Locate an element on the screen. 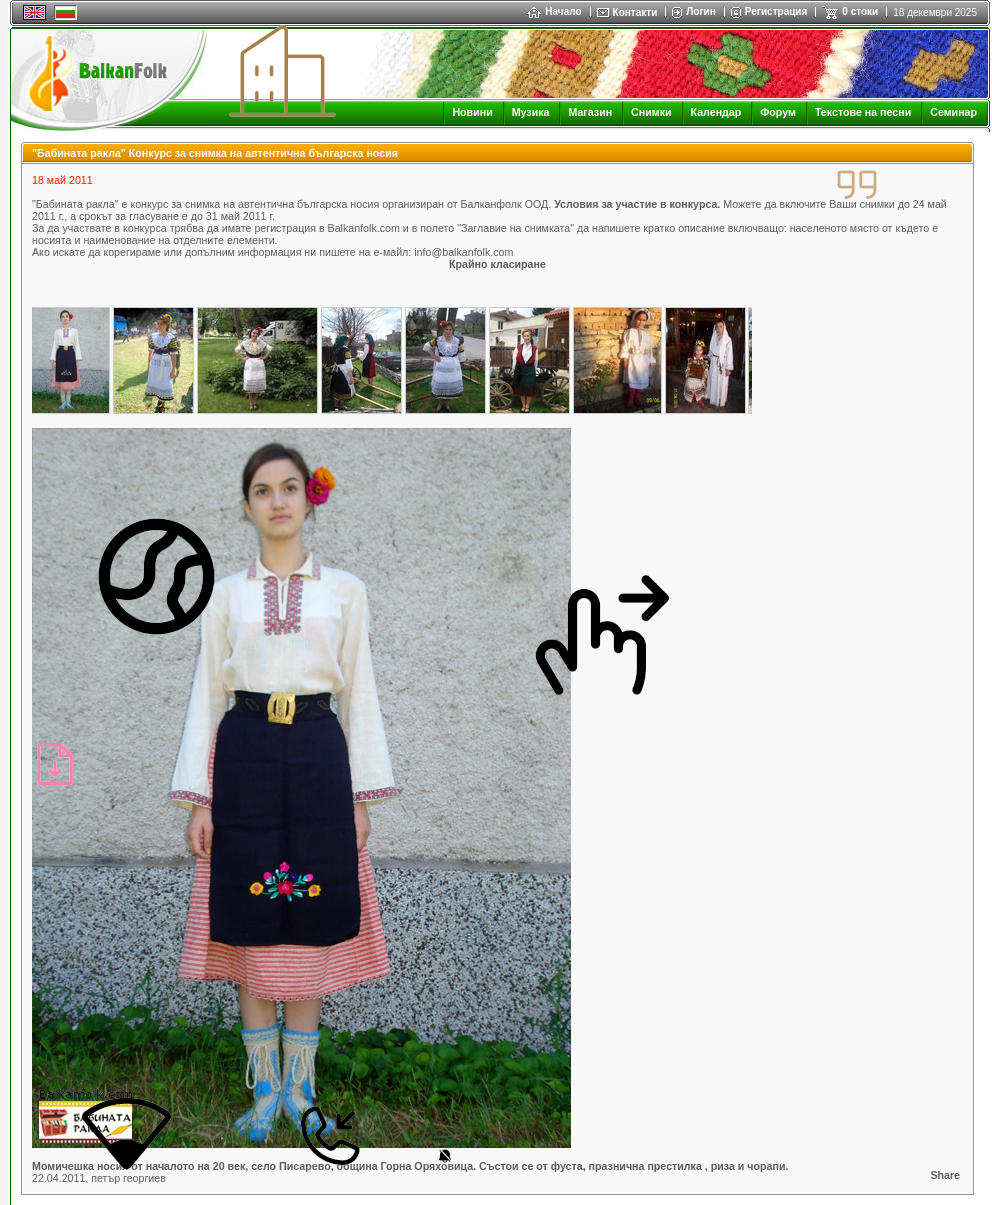  indicates weak wifi signal strength is located at coordinates (126, 1133).